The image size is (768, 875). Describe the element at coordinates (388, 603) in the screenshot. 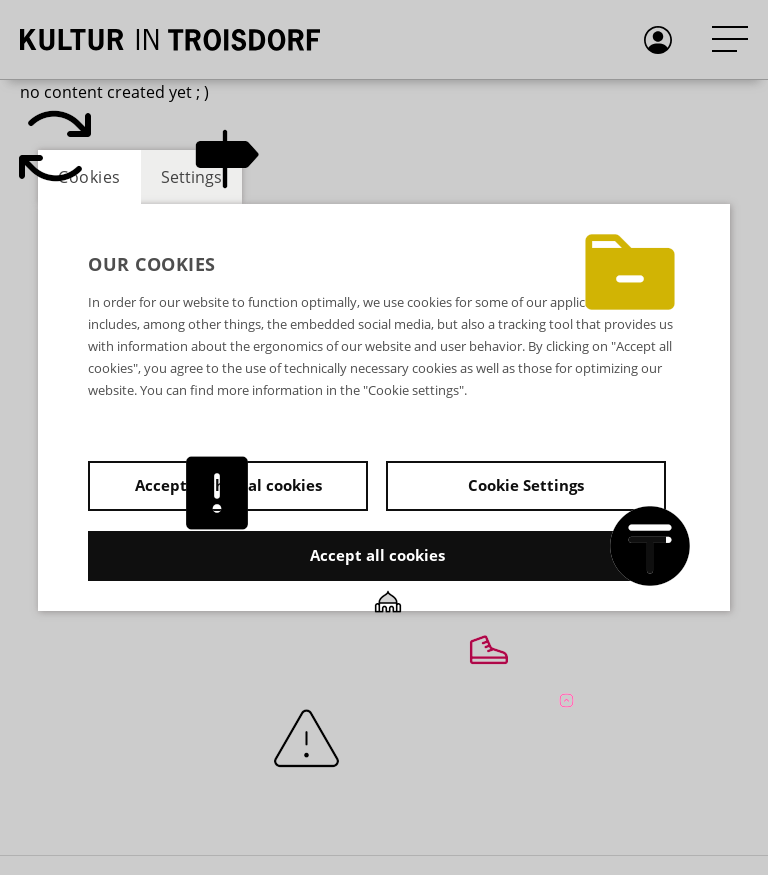

I see `find nearby mosques` at that location.